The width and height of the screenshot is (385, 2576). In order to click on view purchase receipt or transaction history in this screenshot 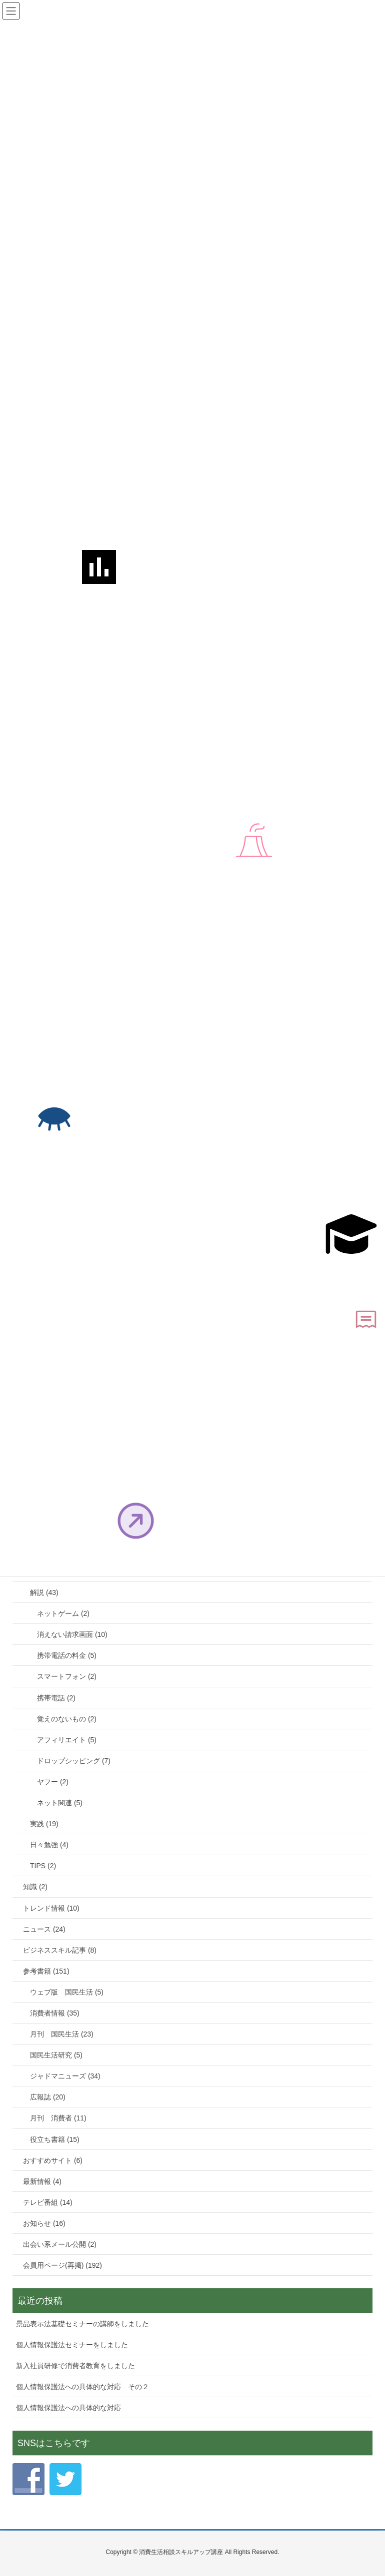, I will do `click(366, 1319)`.